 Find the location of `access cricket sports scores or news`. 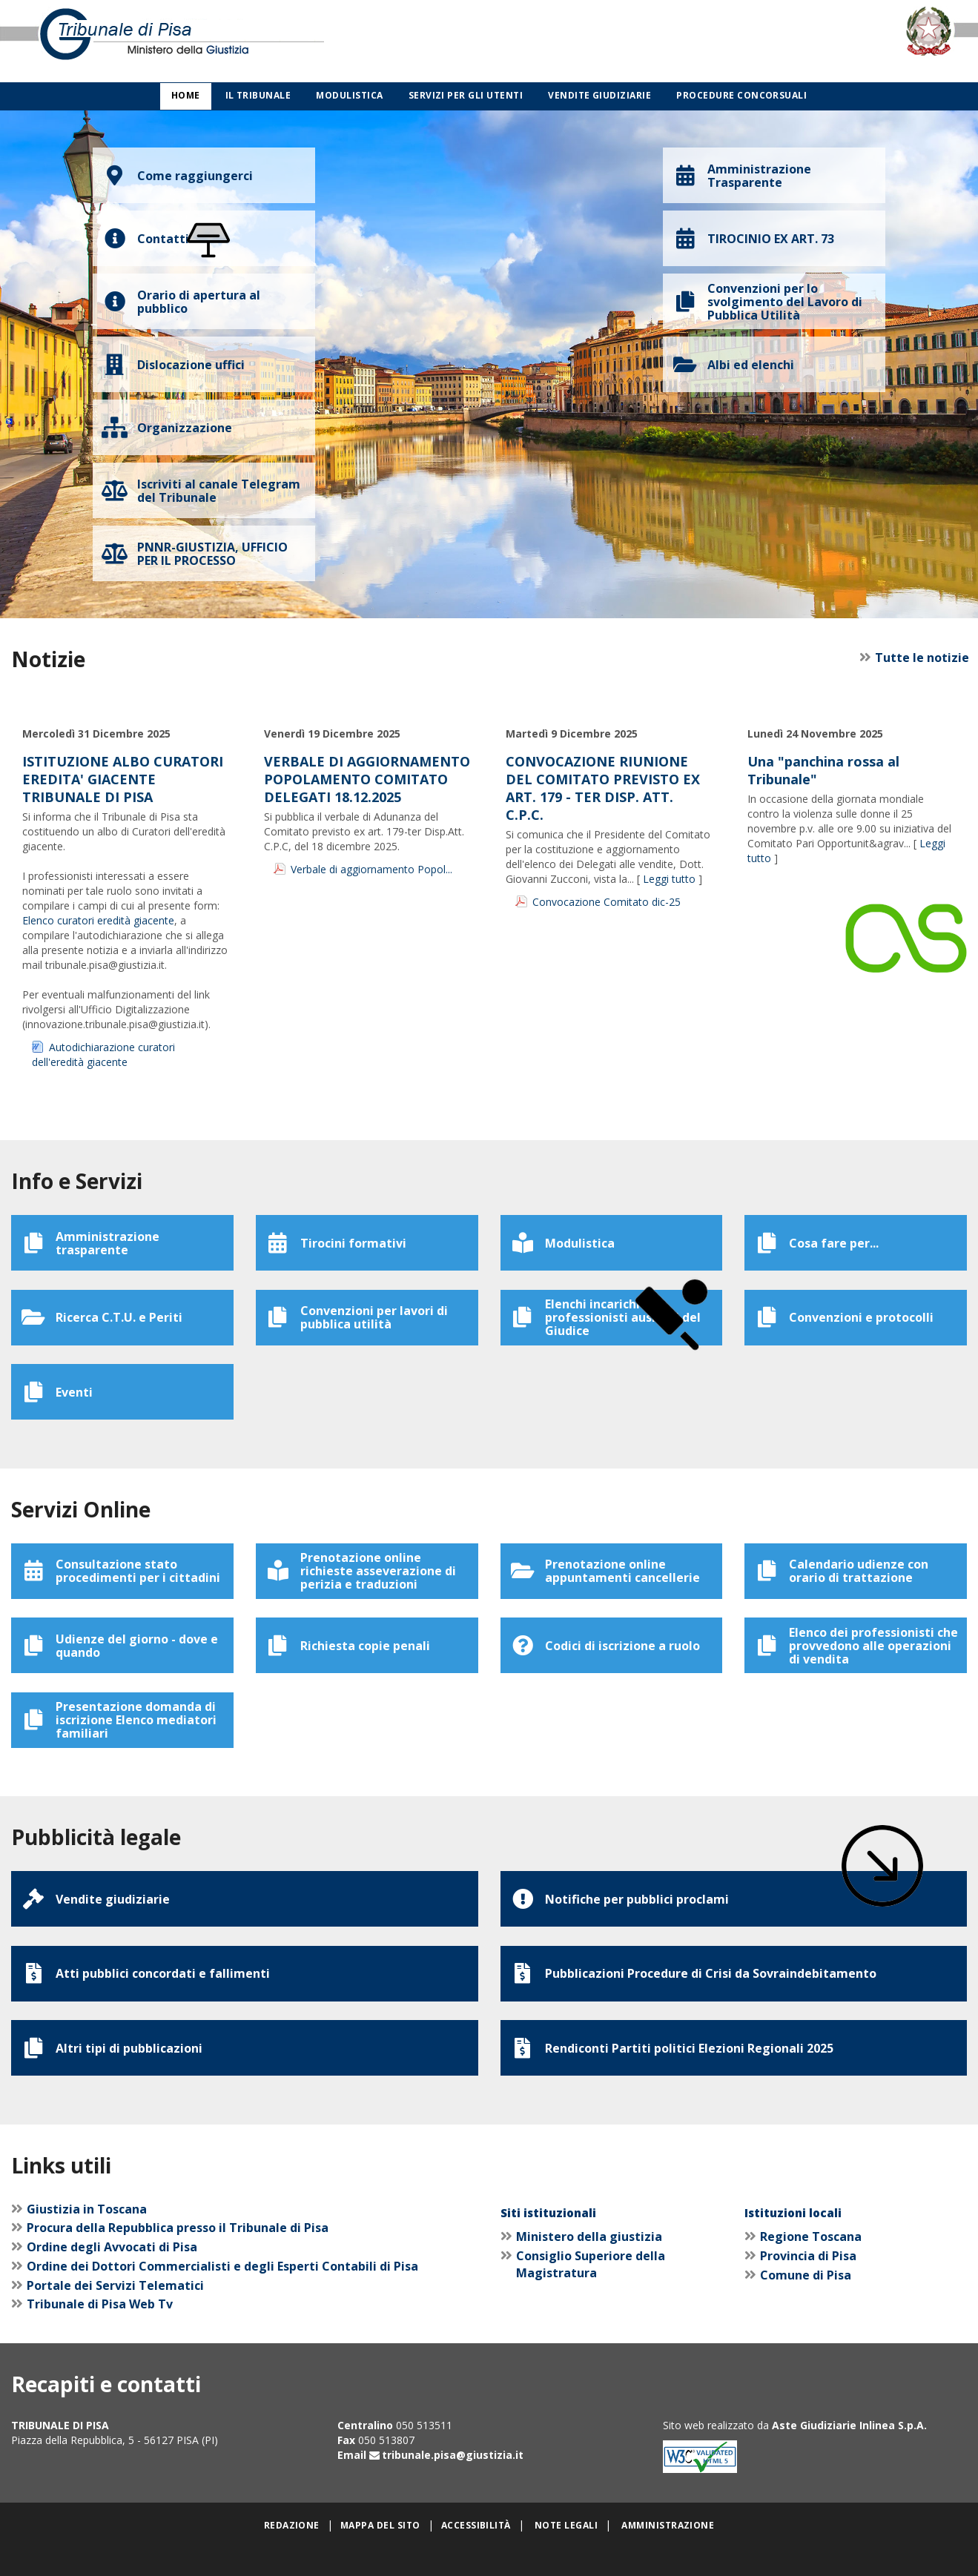

access cricket sports scores or news is located at coordinates (671, 1315).